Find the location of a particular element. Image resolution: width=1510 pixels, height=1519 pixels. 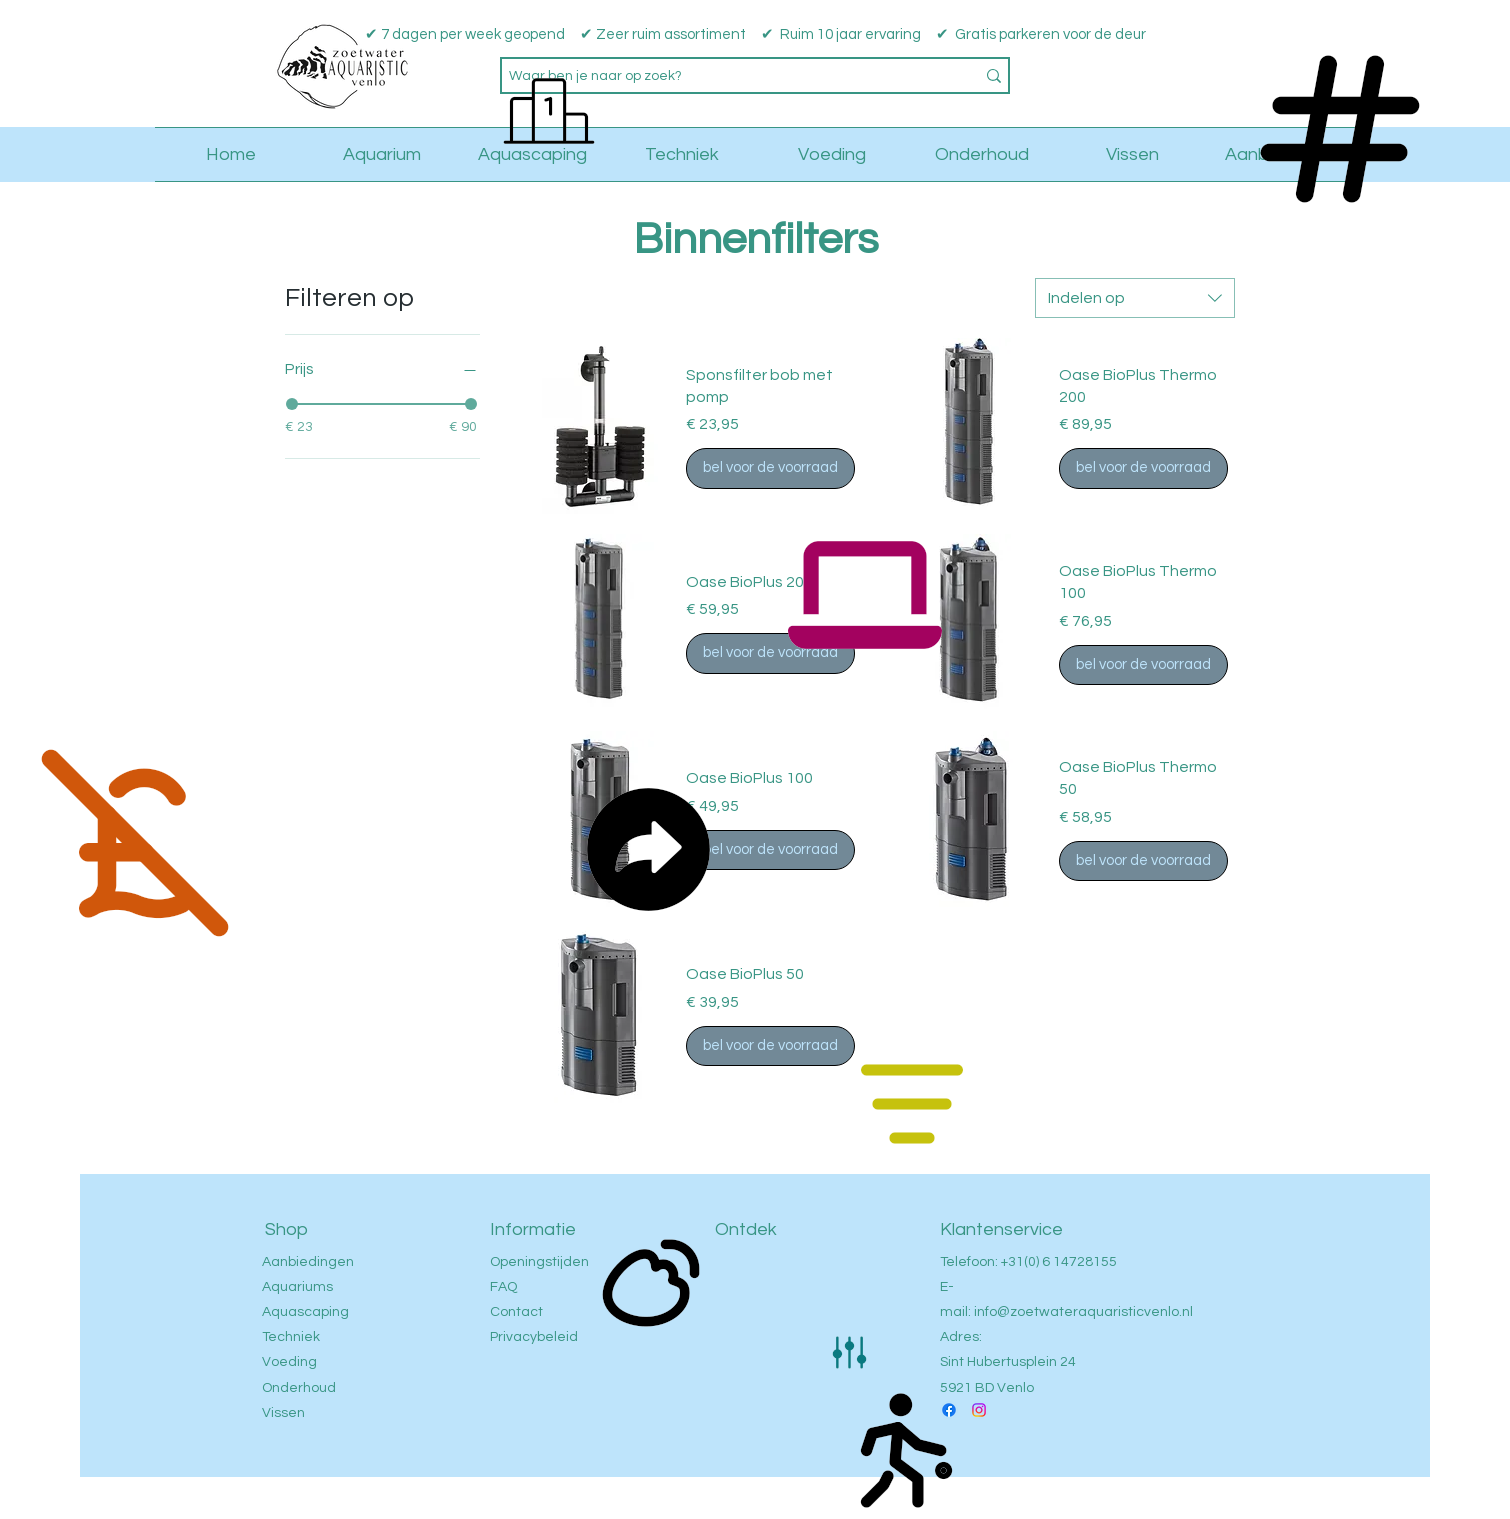

switch to desktop view is located at coordinates (865, 595).